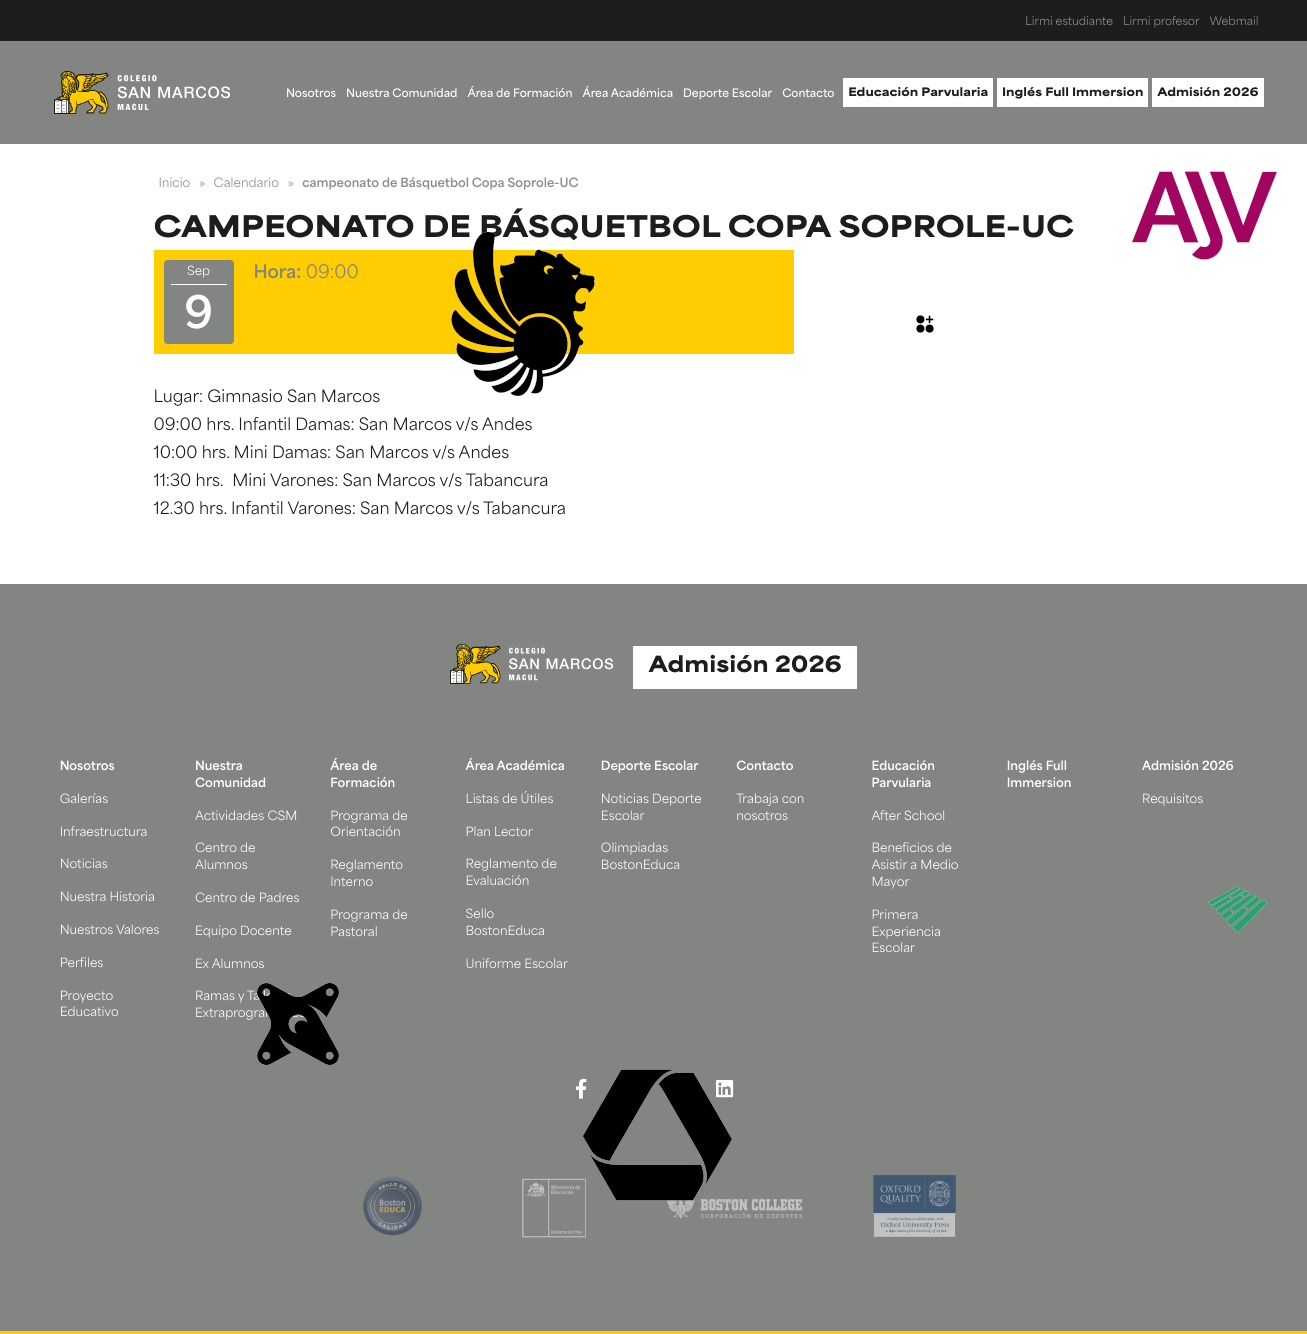  I want to click on Apache Parquet logo, so click(1237, 909).